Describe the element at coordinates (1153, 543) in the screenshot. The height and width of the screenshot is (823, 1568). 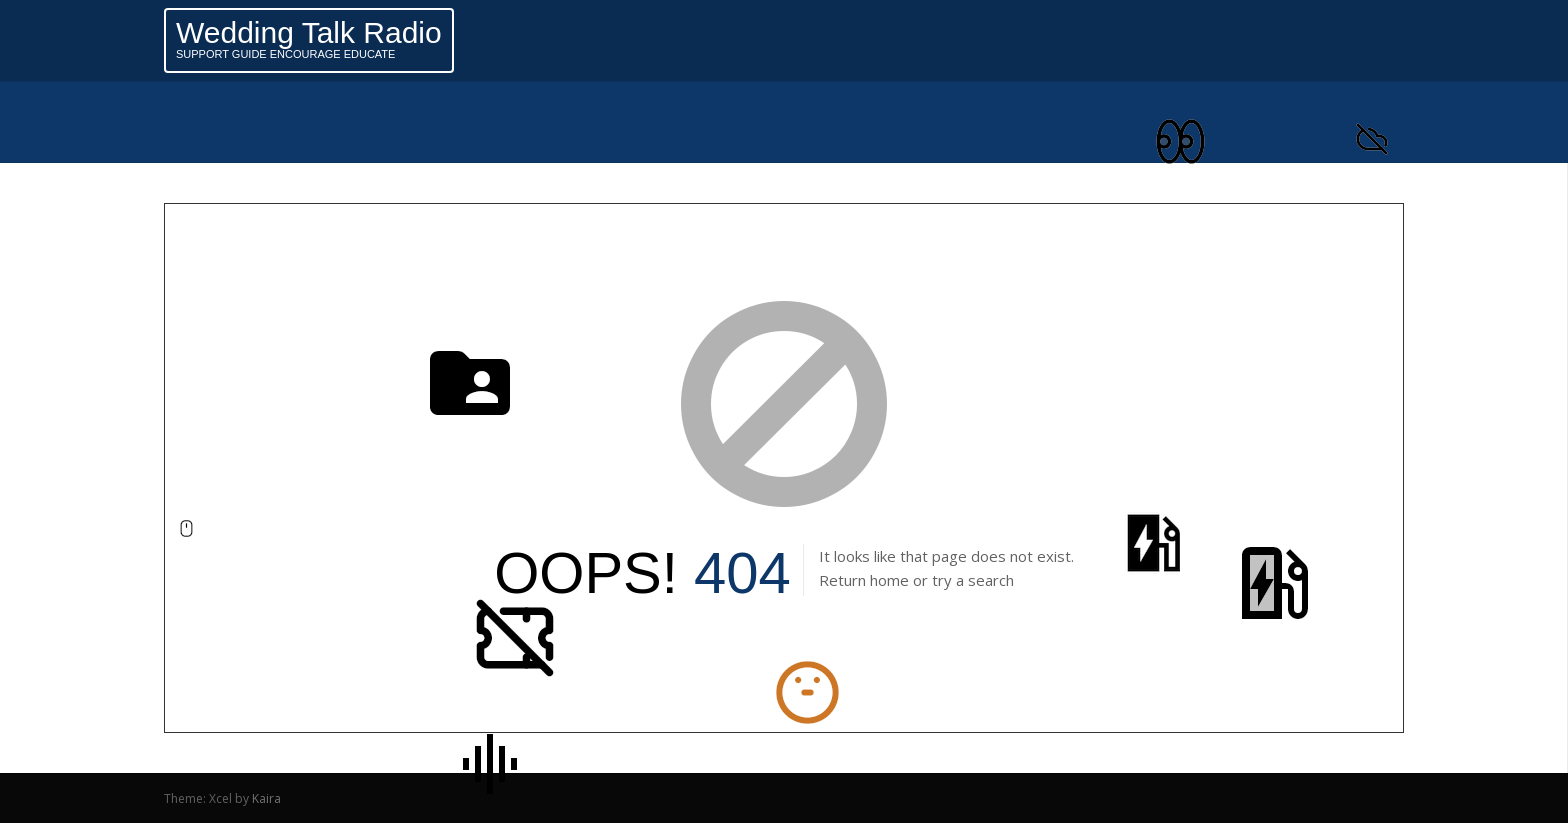
I see `find nearby electric vehicle charging stations` at that location.